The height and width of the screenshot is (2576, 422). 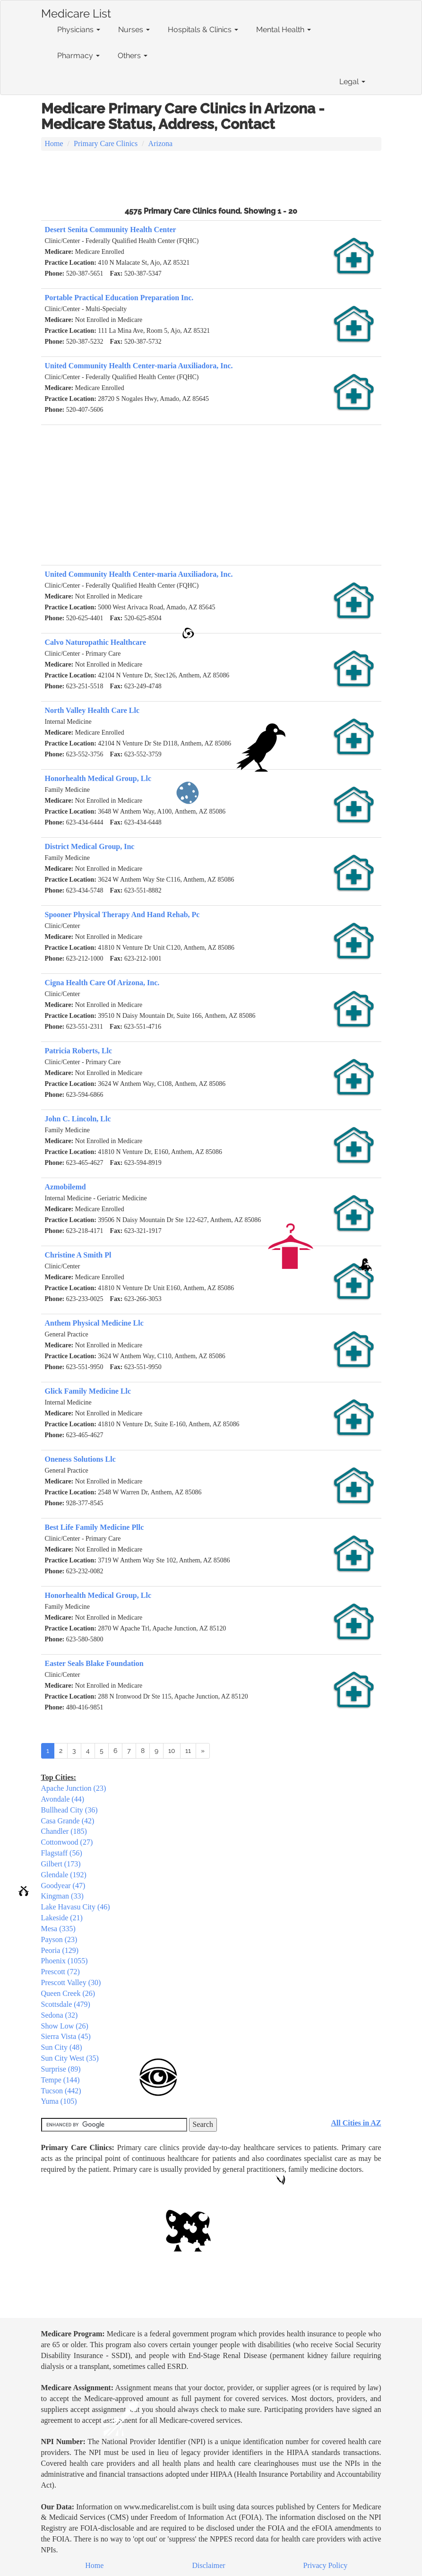 I want to click on slime enemy or creature in a game interface, so click(x=365, y=1265).